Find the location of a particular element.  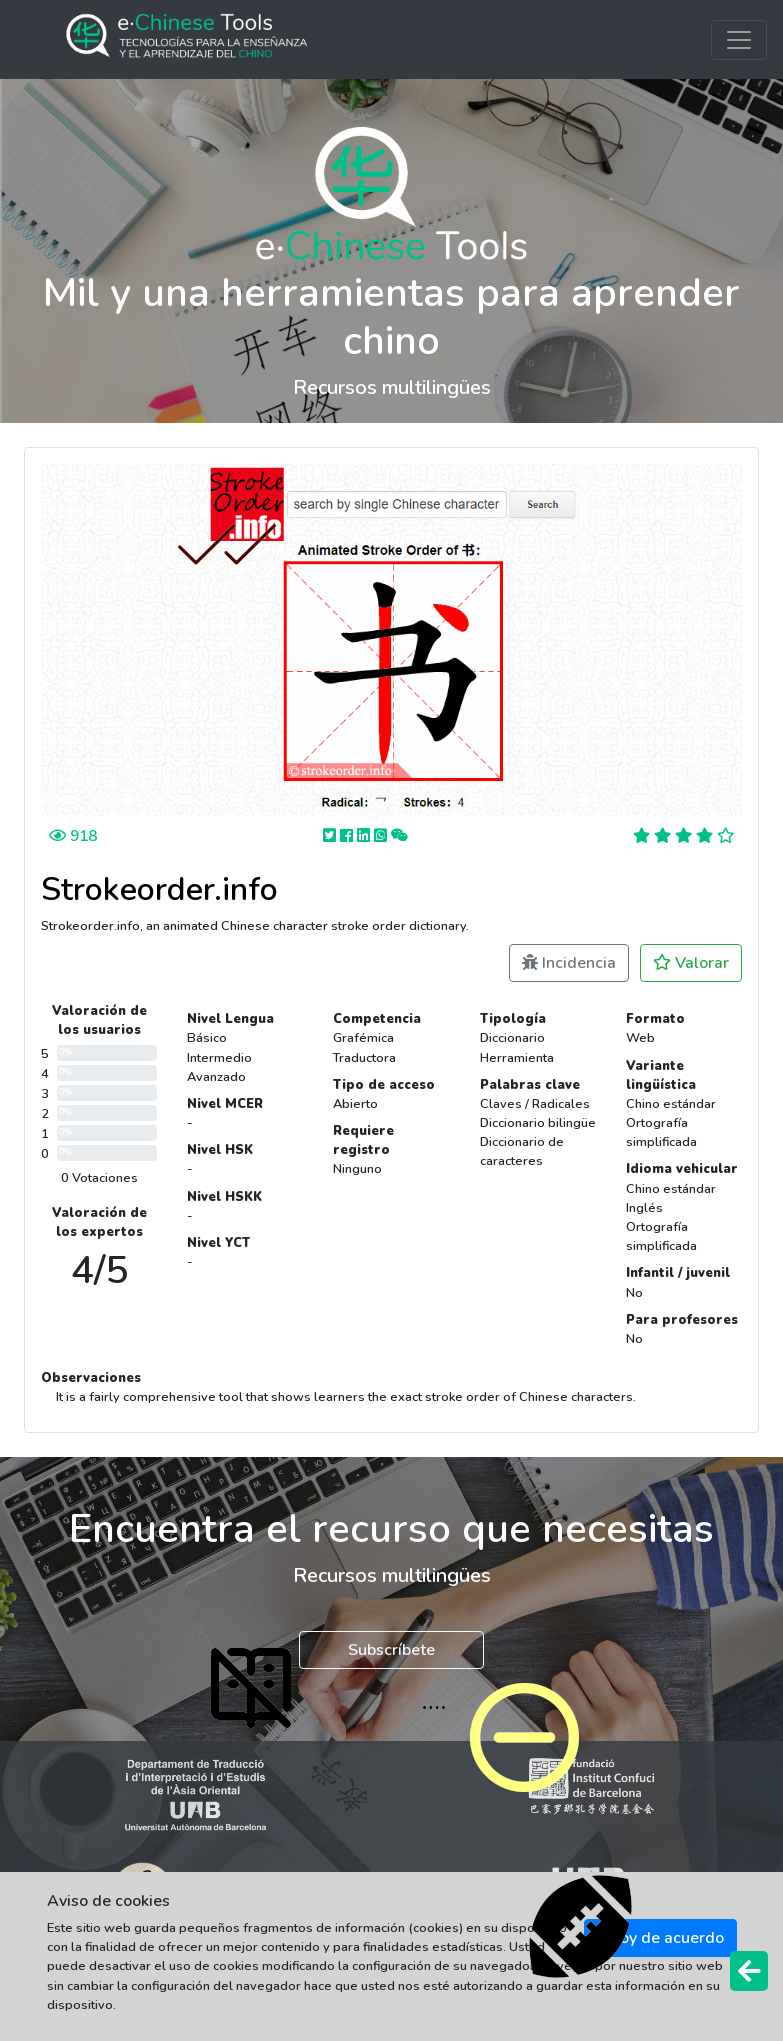

access denied or restricted area is located at coordinates (524, 1737).